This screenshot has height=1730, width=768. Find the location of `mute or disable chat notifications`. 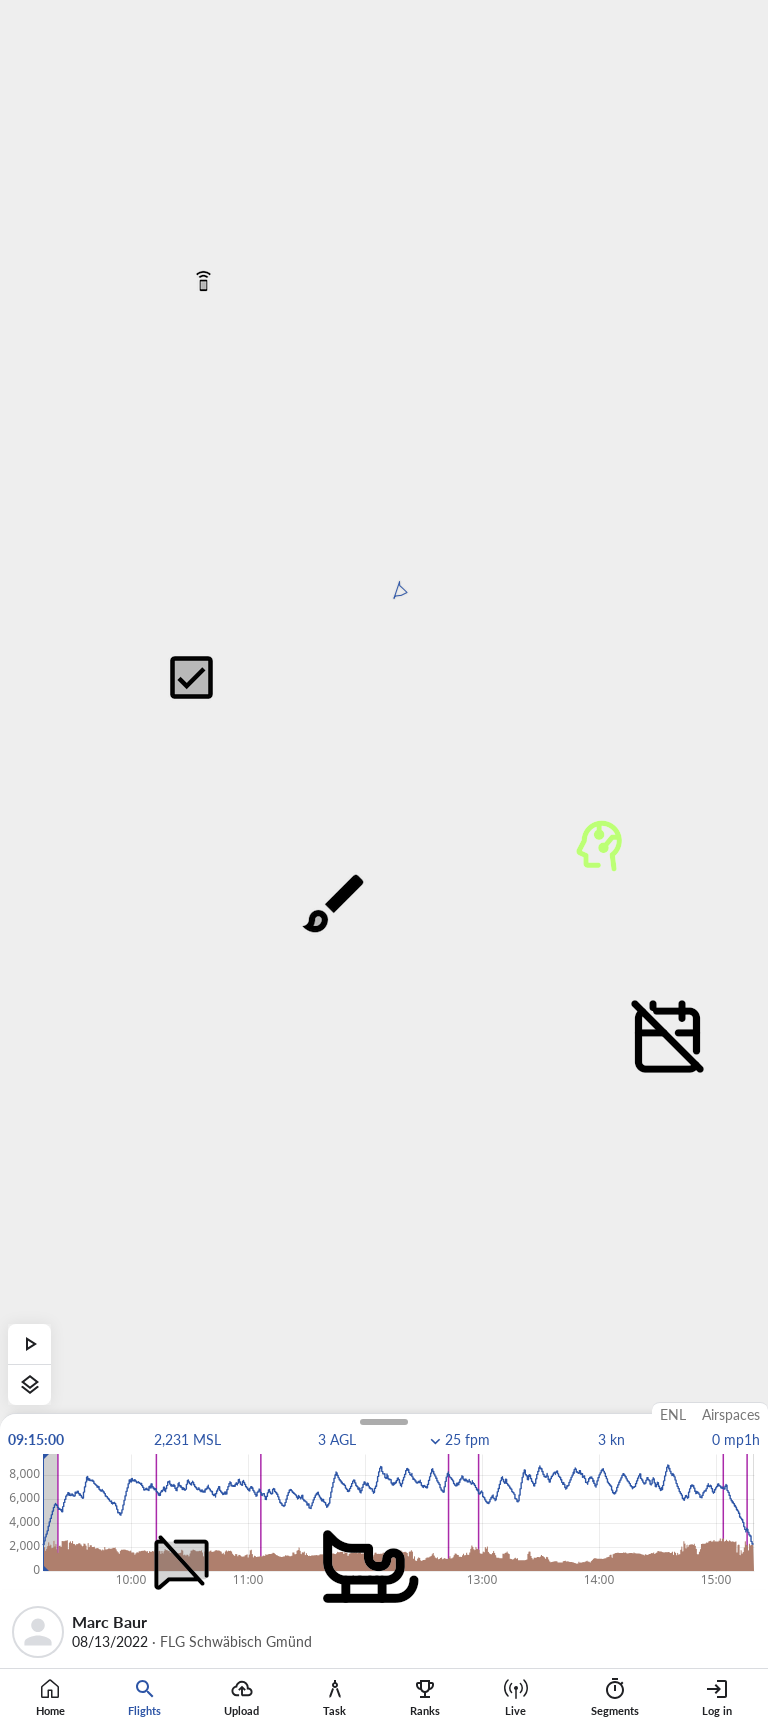

mute or disable chat notifications is located at coordinates (181, 1560).